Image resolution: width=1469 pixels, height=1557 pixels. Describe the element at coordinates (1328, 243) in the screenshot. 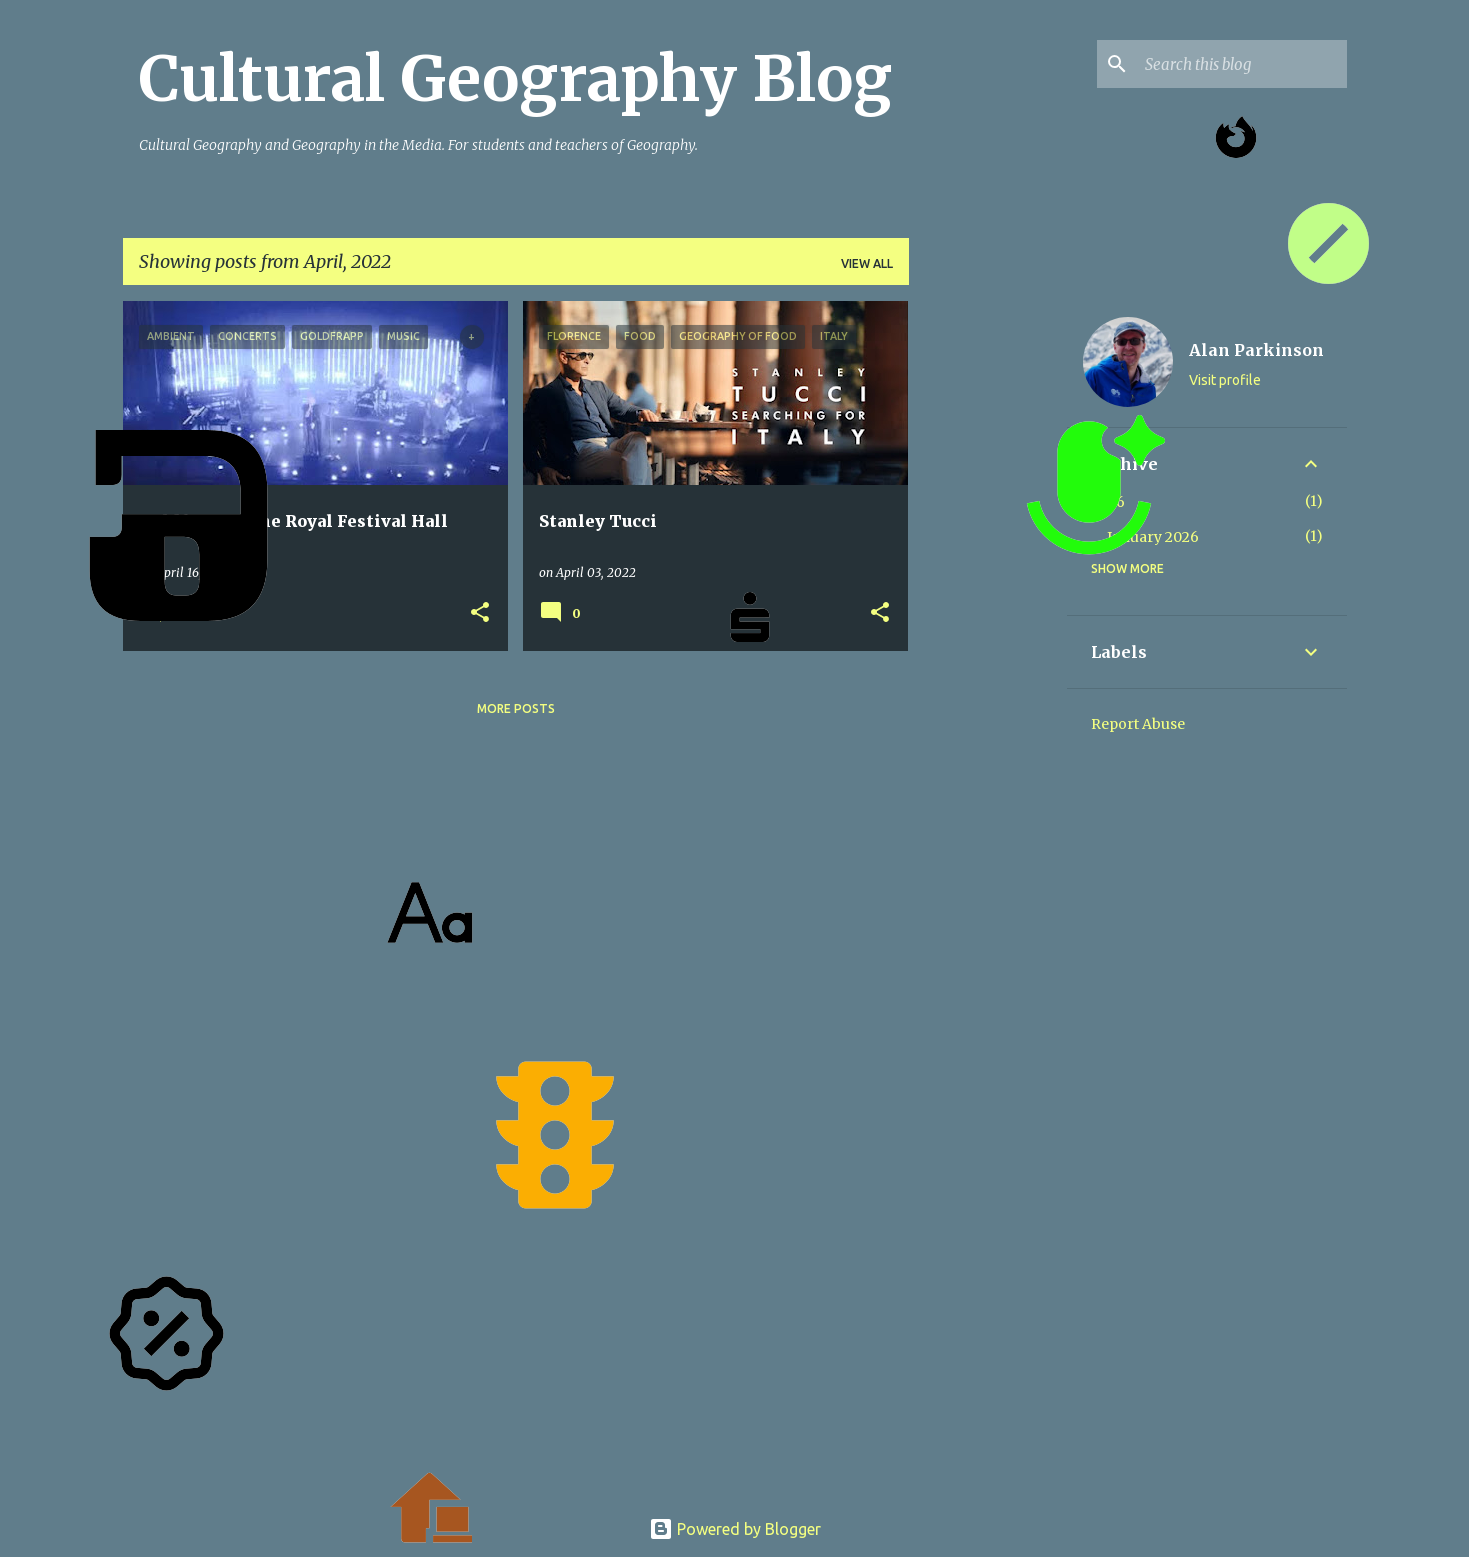

I see `indicates a blocked or prohibited action` at that location.